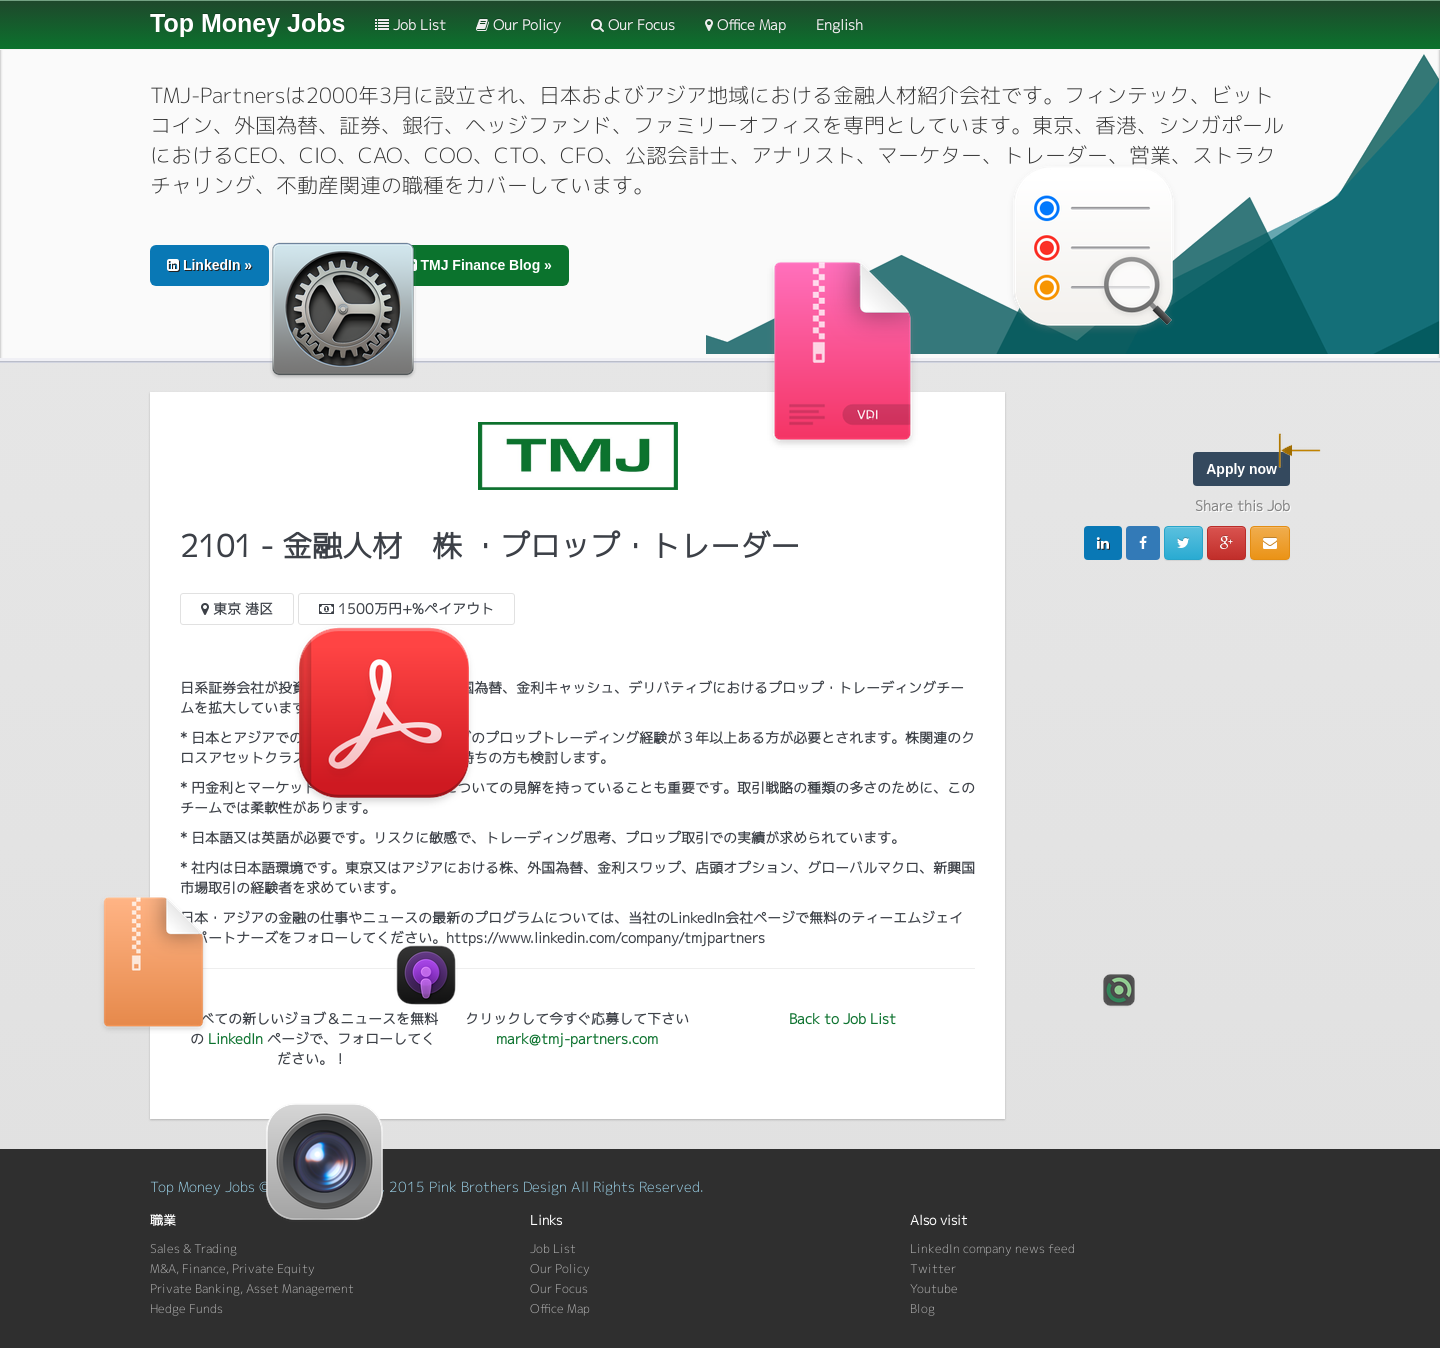  I want to click on access advertising and privacy settings, so click(343, 309).